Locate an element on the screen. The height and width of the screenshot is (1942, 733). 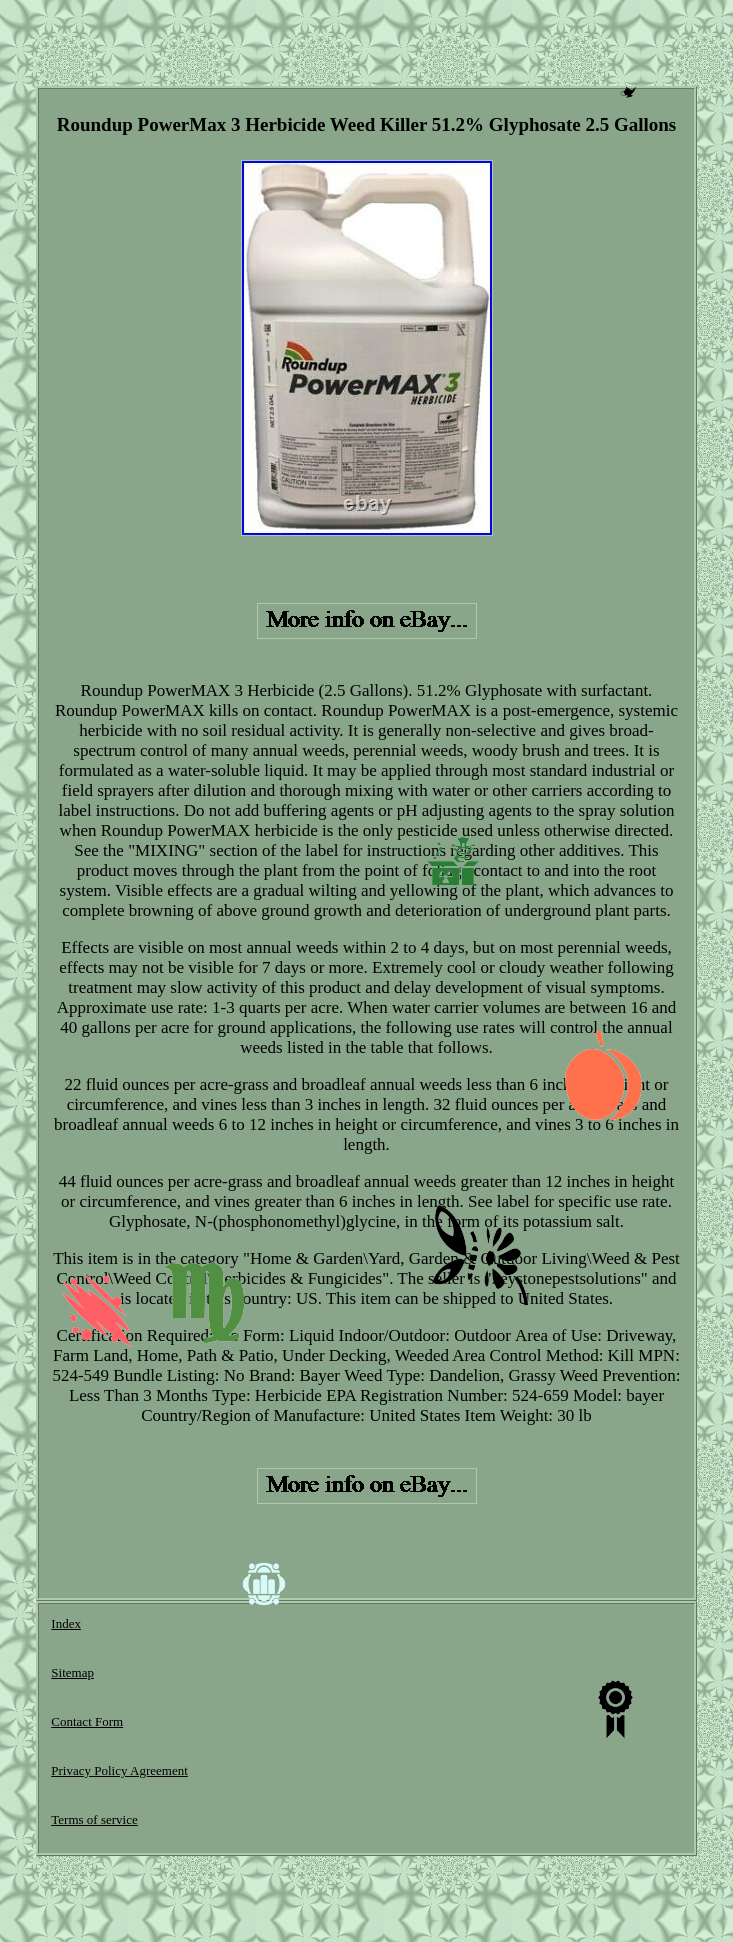
view global analytics or statistics is located at coordinates (264, 1584).